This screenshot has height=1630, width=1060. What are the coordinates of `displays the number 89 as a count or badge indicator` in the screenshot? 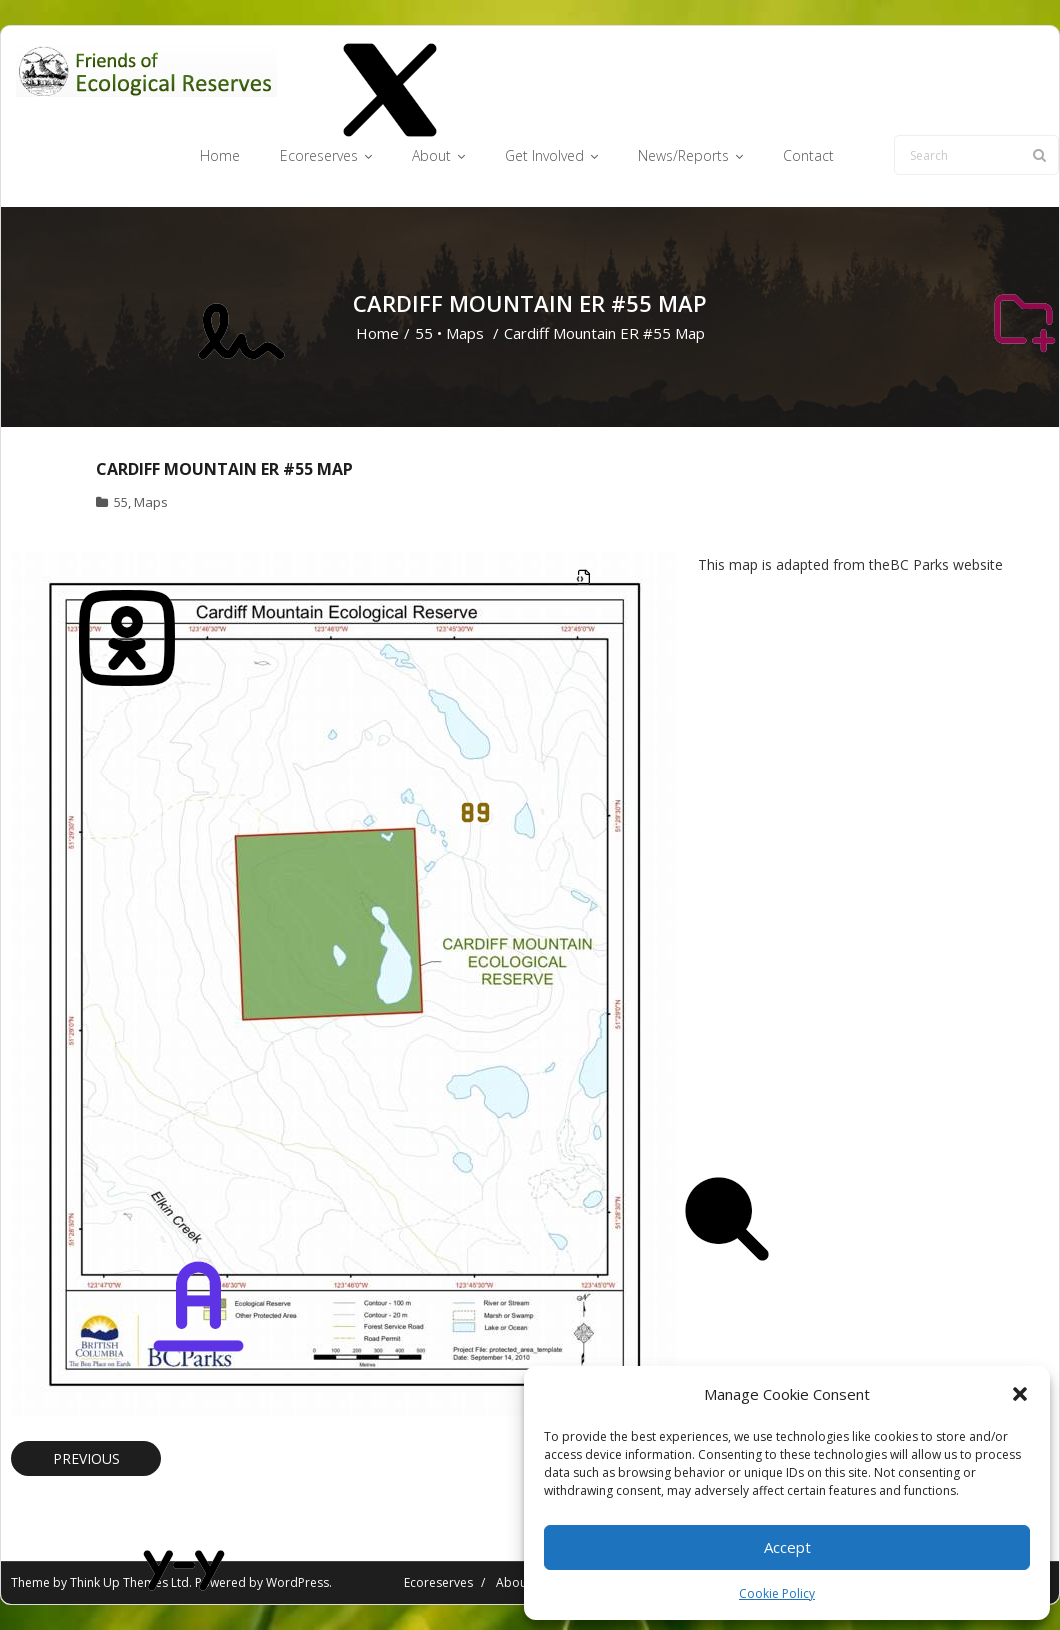 It's located at (475, 812).